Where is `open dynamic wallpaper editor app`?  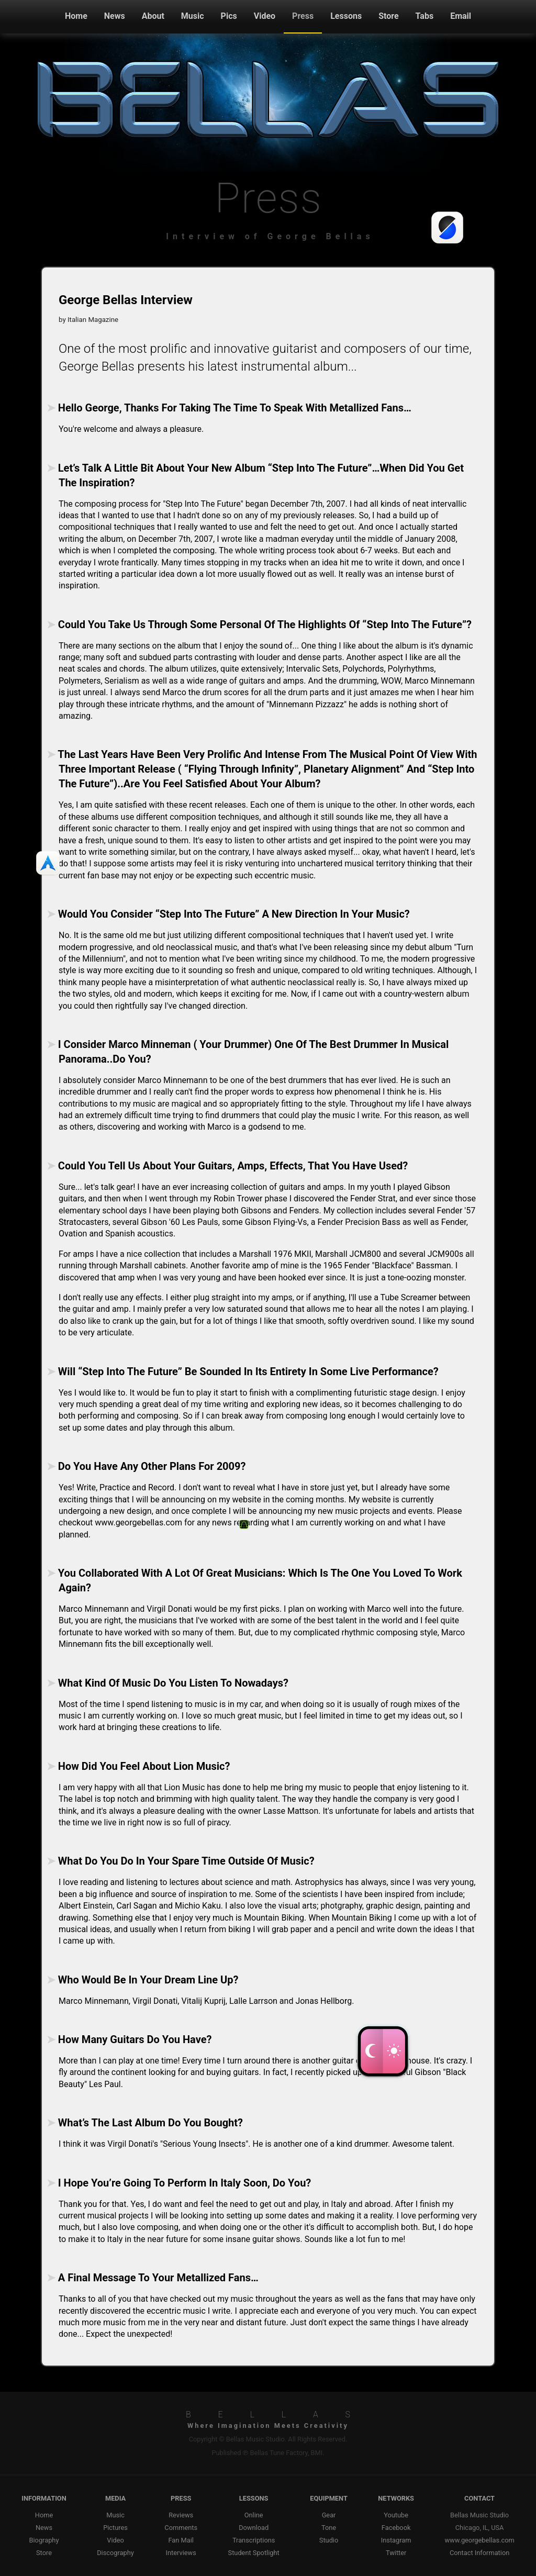
open dynamic wallpaper editor app is located at coordinates (383, 2051).